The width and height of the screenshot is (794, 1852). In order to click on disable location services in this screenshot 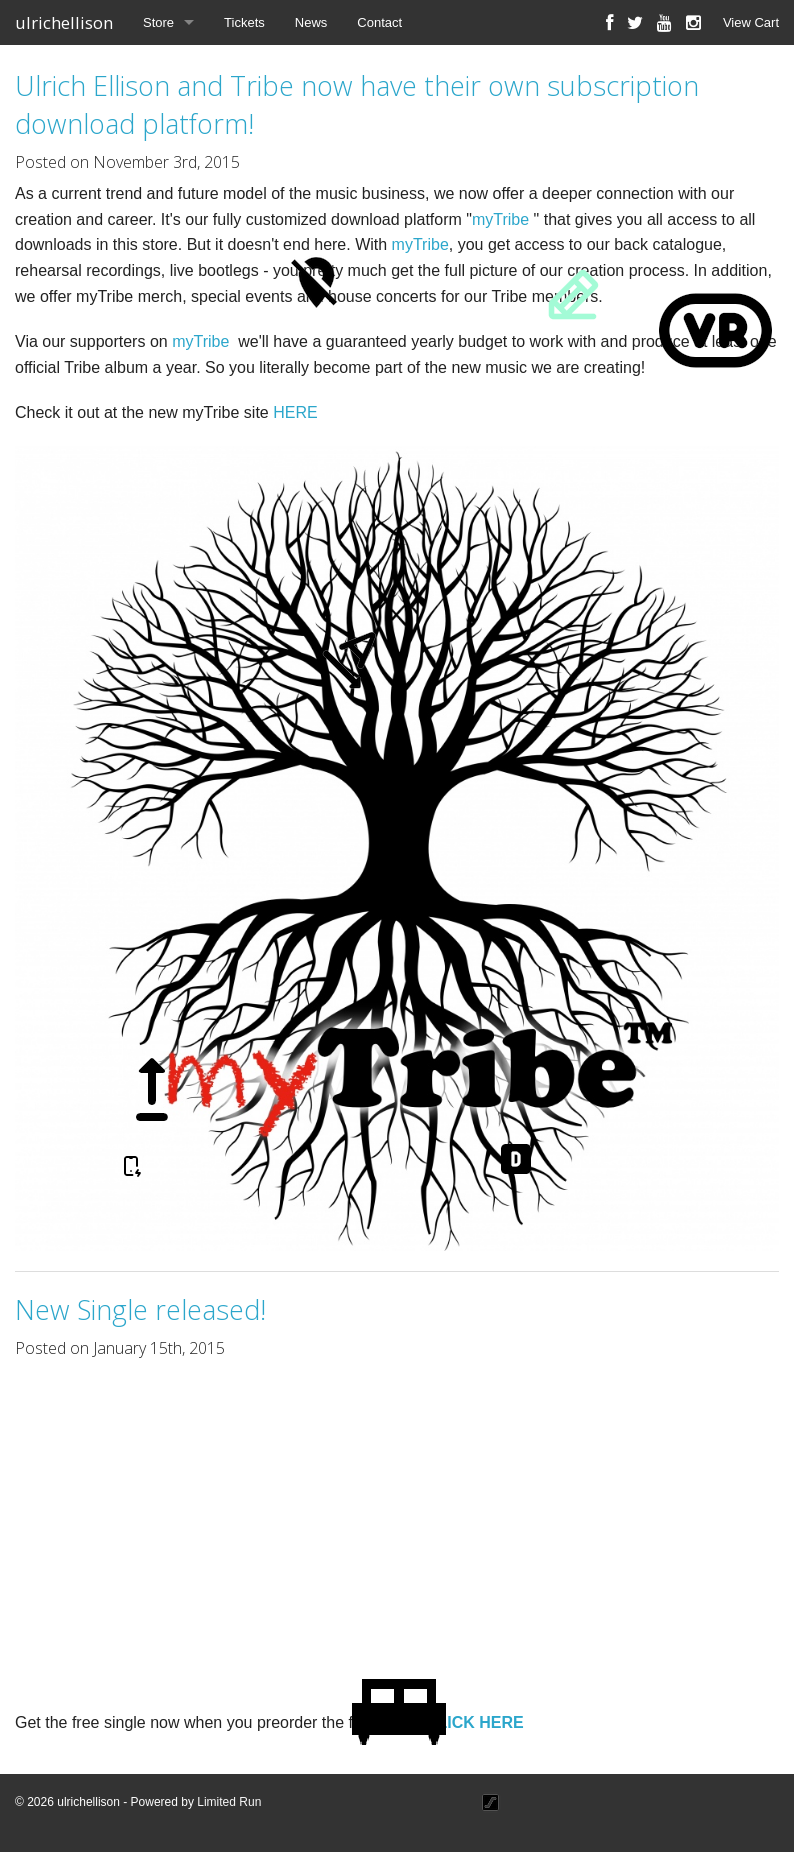, I will do `click(316, 282)`.